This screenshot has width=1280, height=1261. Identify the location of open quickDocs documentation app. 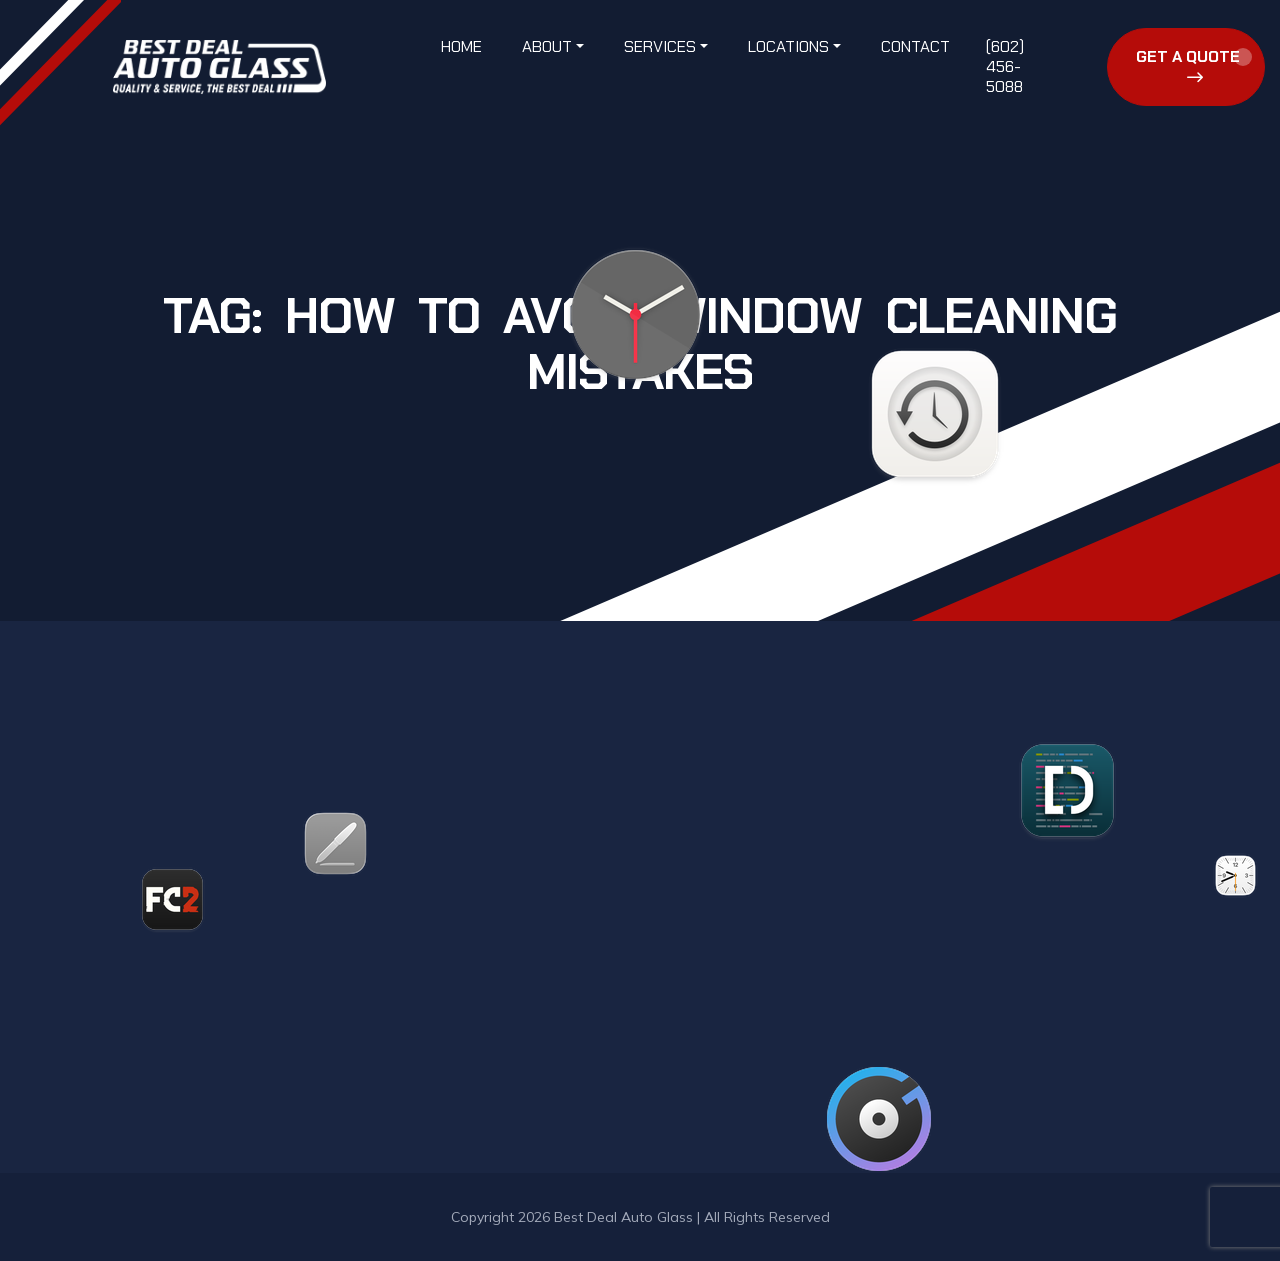
(1067, 790).